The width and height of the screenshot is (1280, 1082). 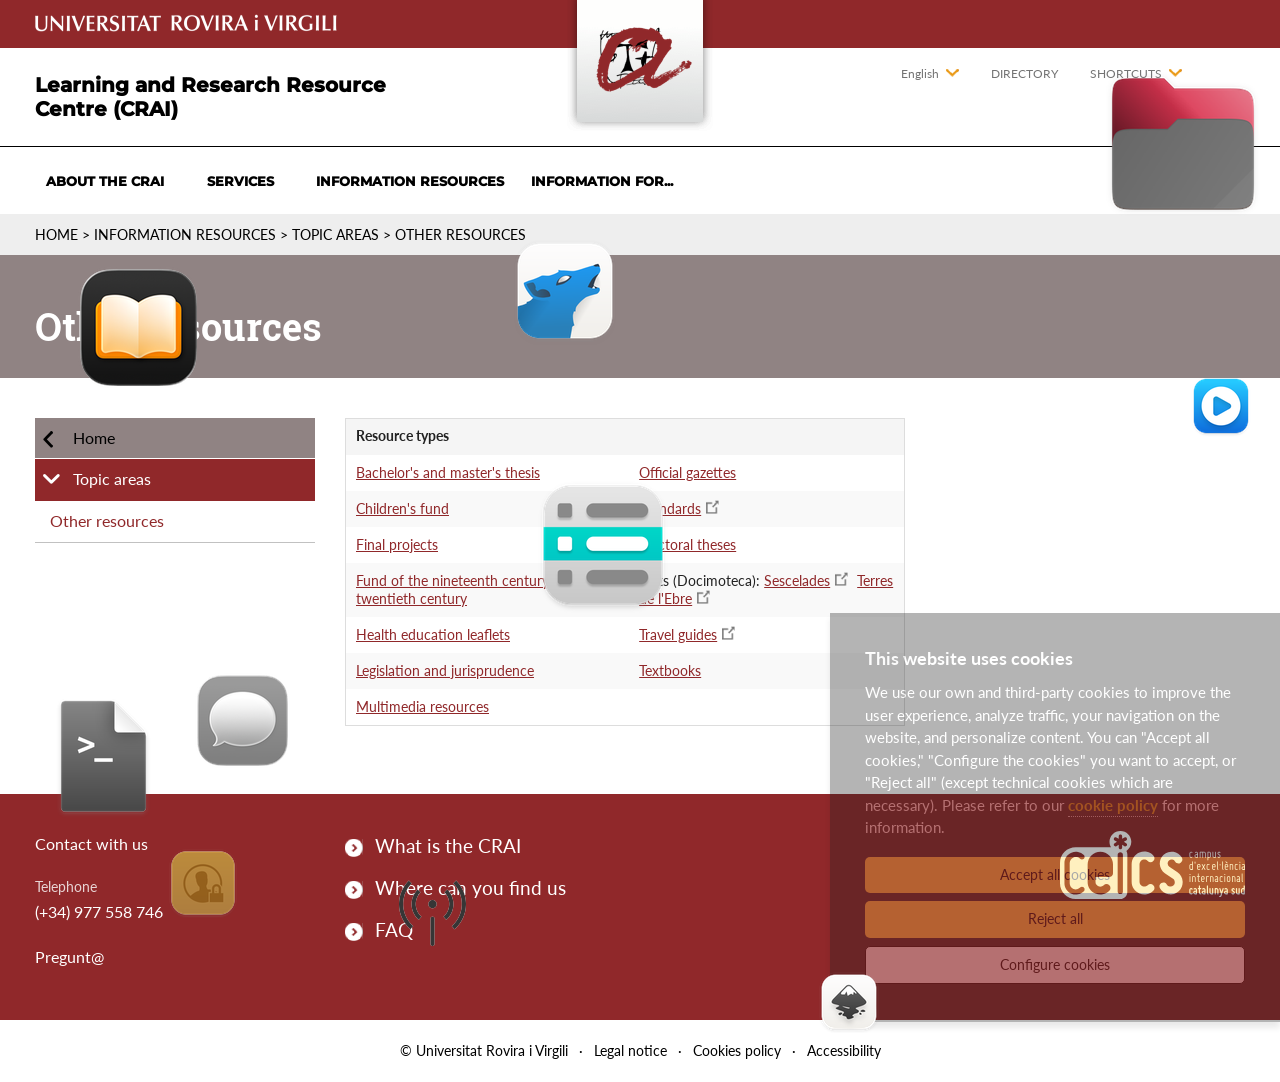 What do you see at coordinates (1221, 406) in the screenshot?
I see `open amberol music player` at bounding box center [1221, 406].